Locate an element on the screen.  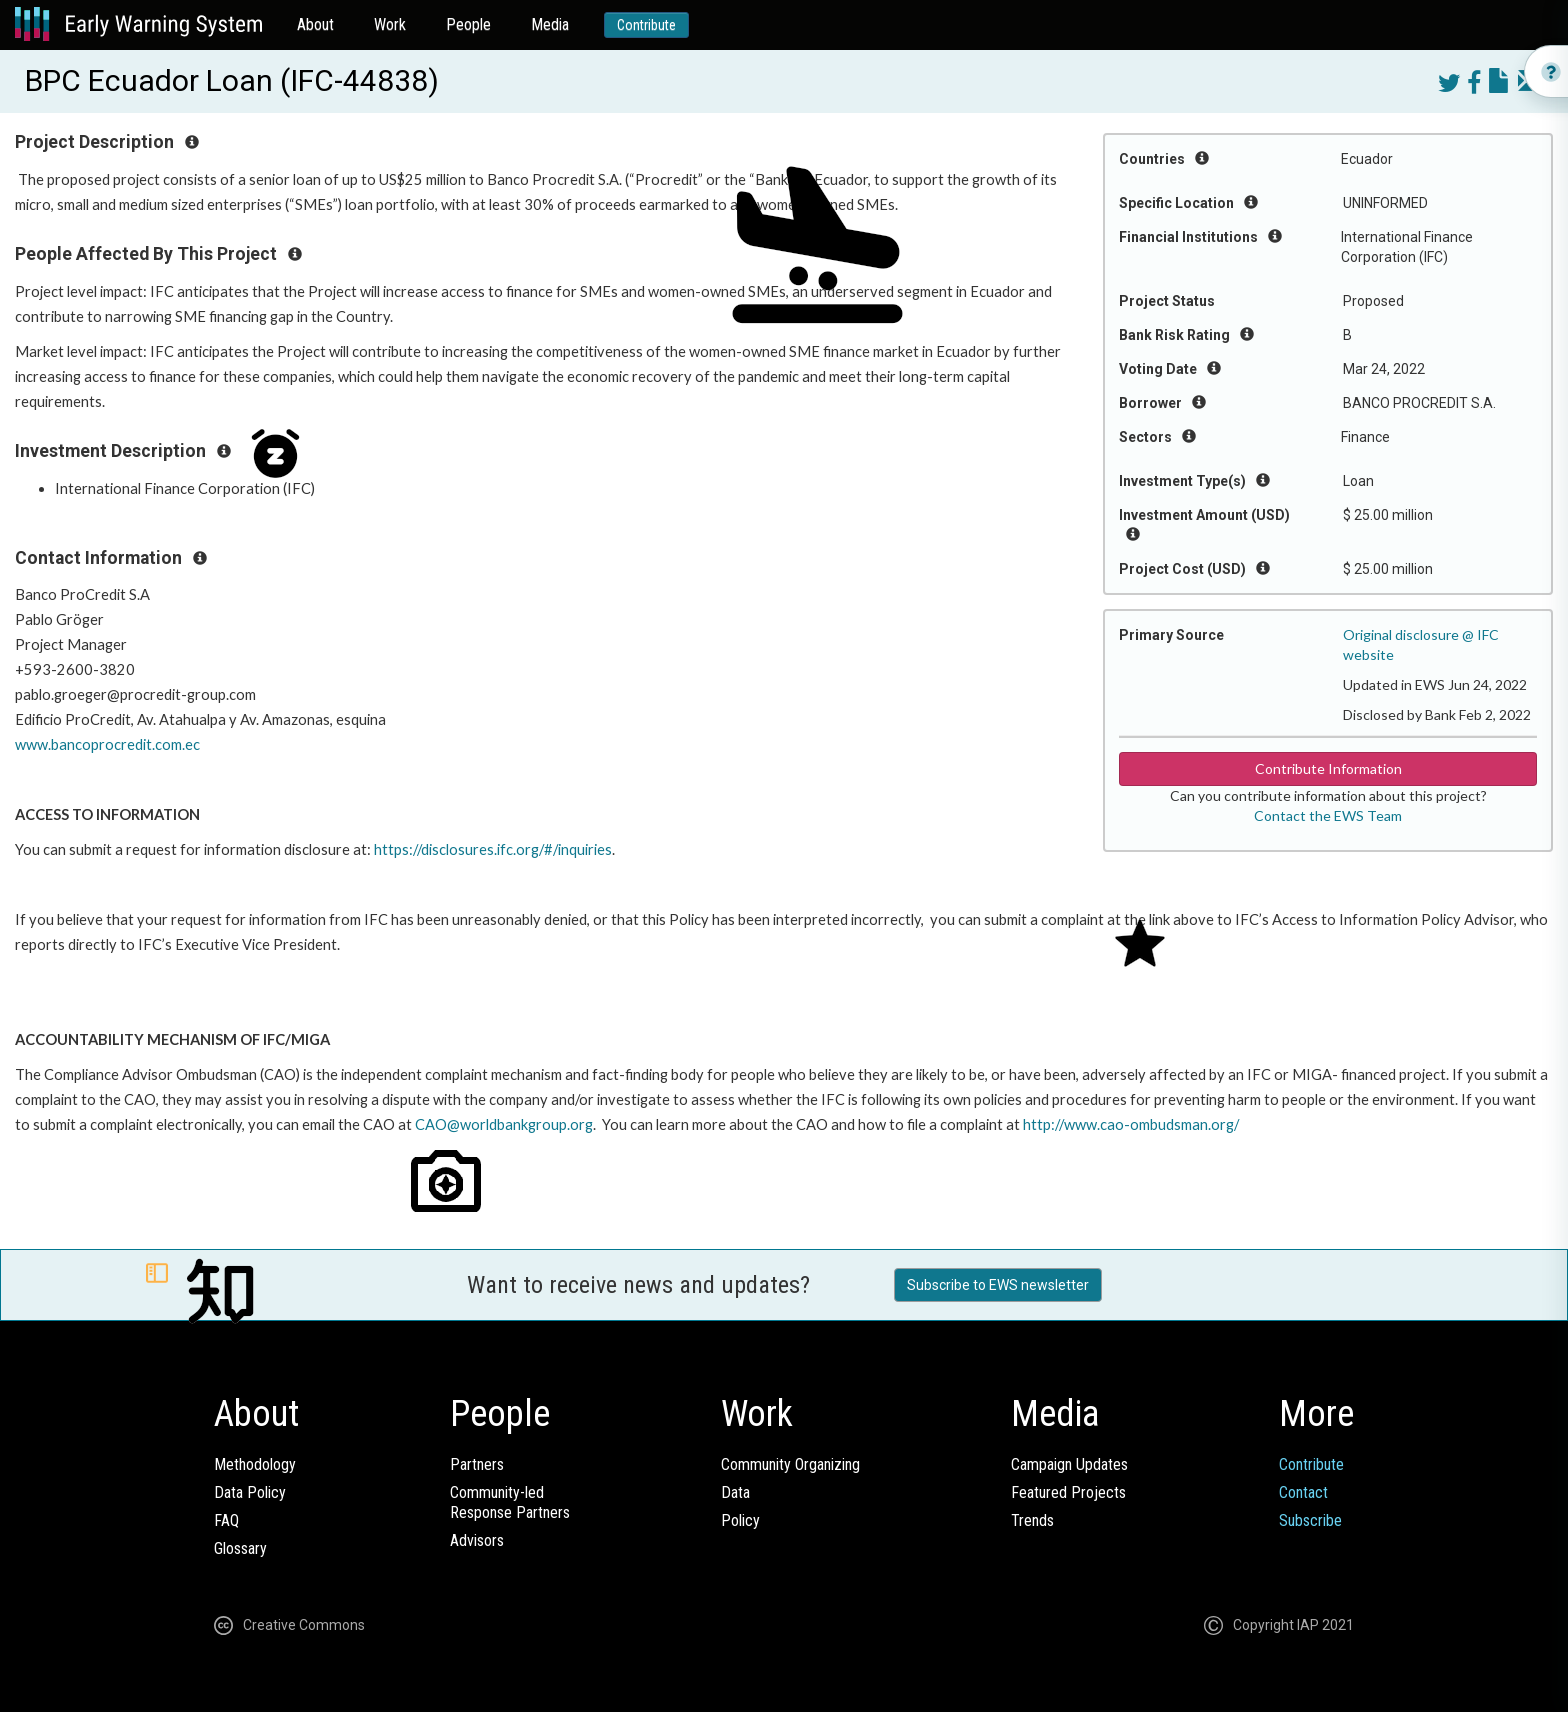
add item to favorites is located at coordinates (1140, 944).